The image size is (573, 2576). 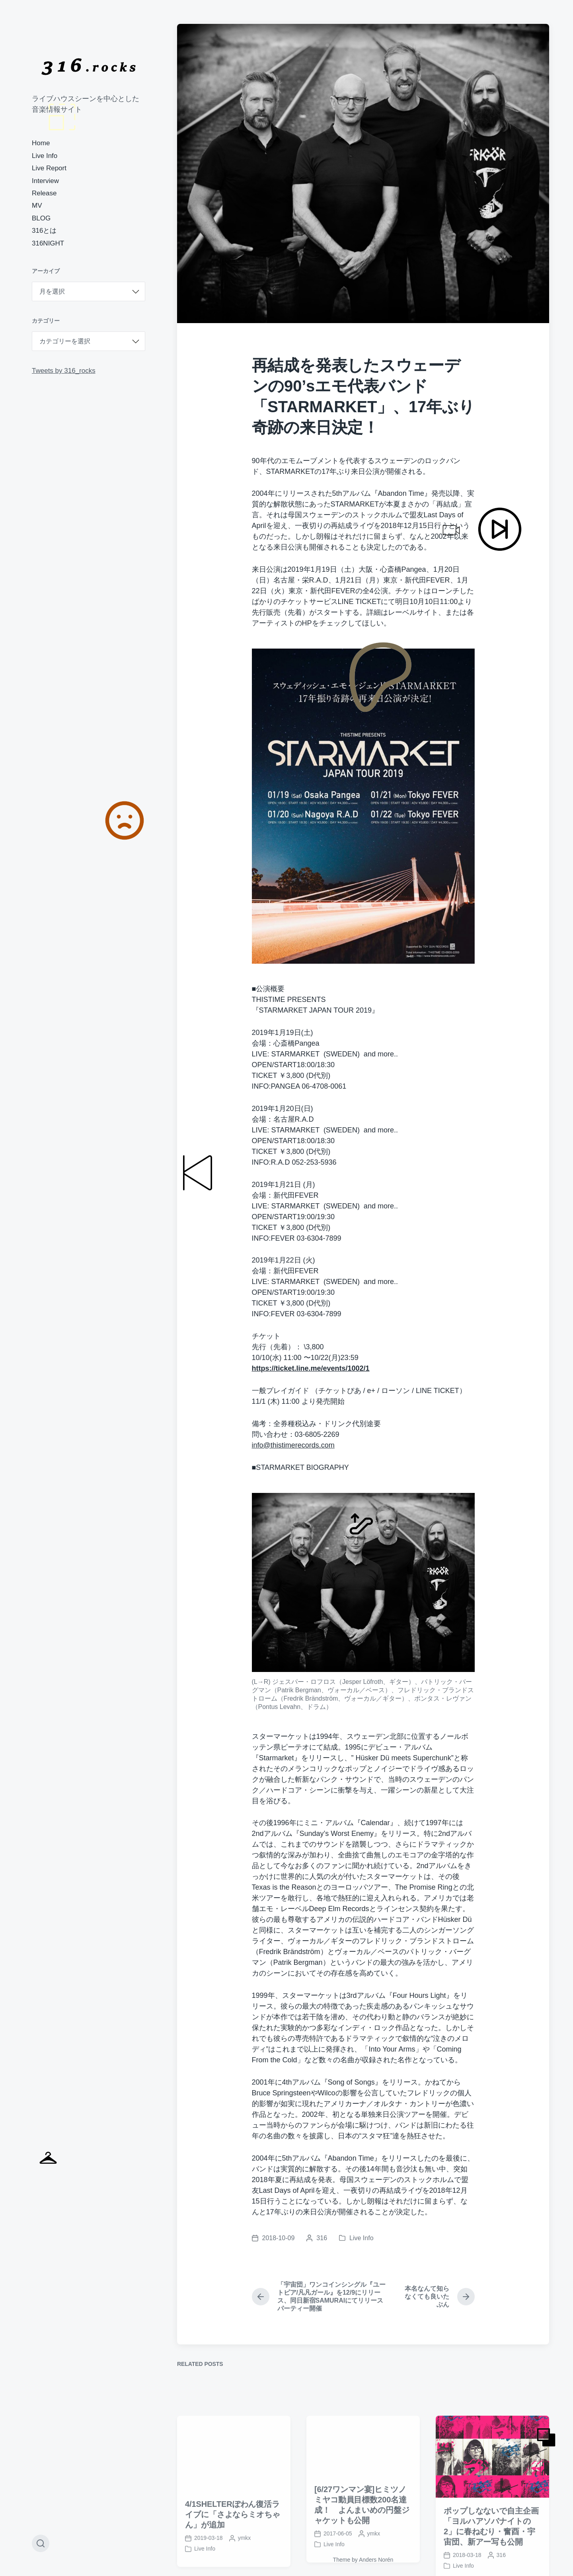 I want to click on indicate a negative mood or feeling, so click(x=125, y=820).